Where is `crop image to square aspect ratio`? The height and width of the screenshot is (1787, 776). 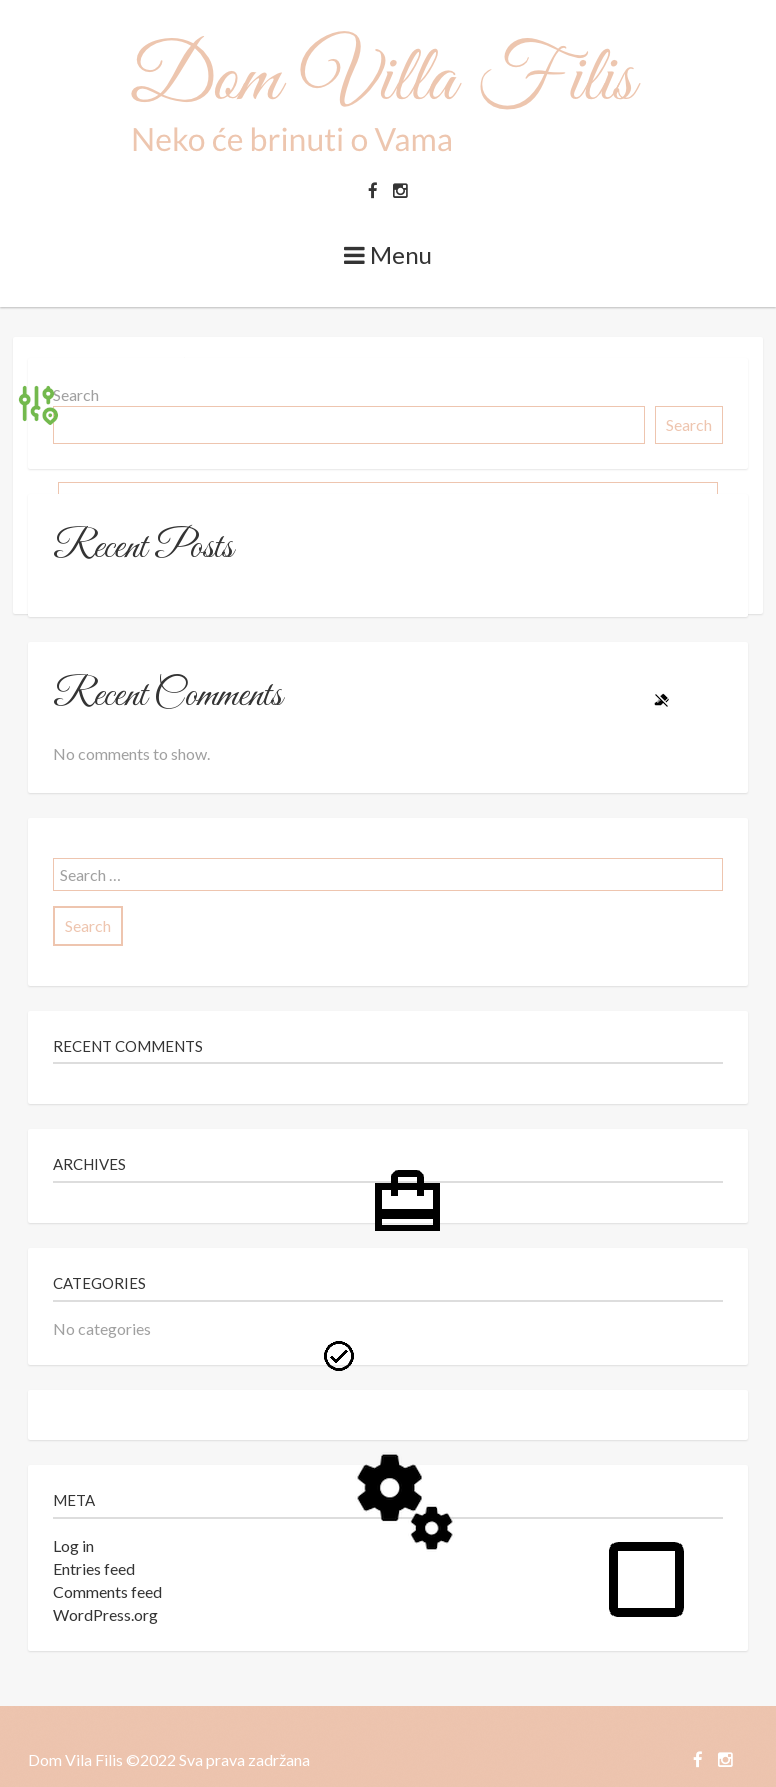 crop image to square aspect ratio is located at coordinates (646, 1579).